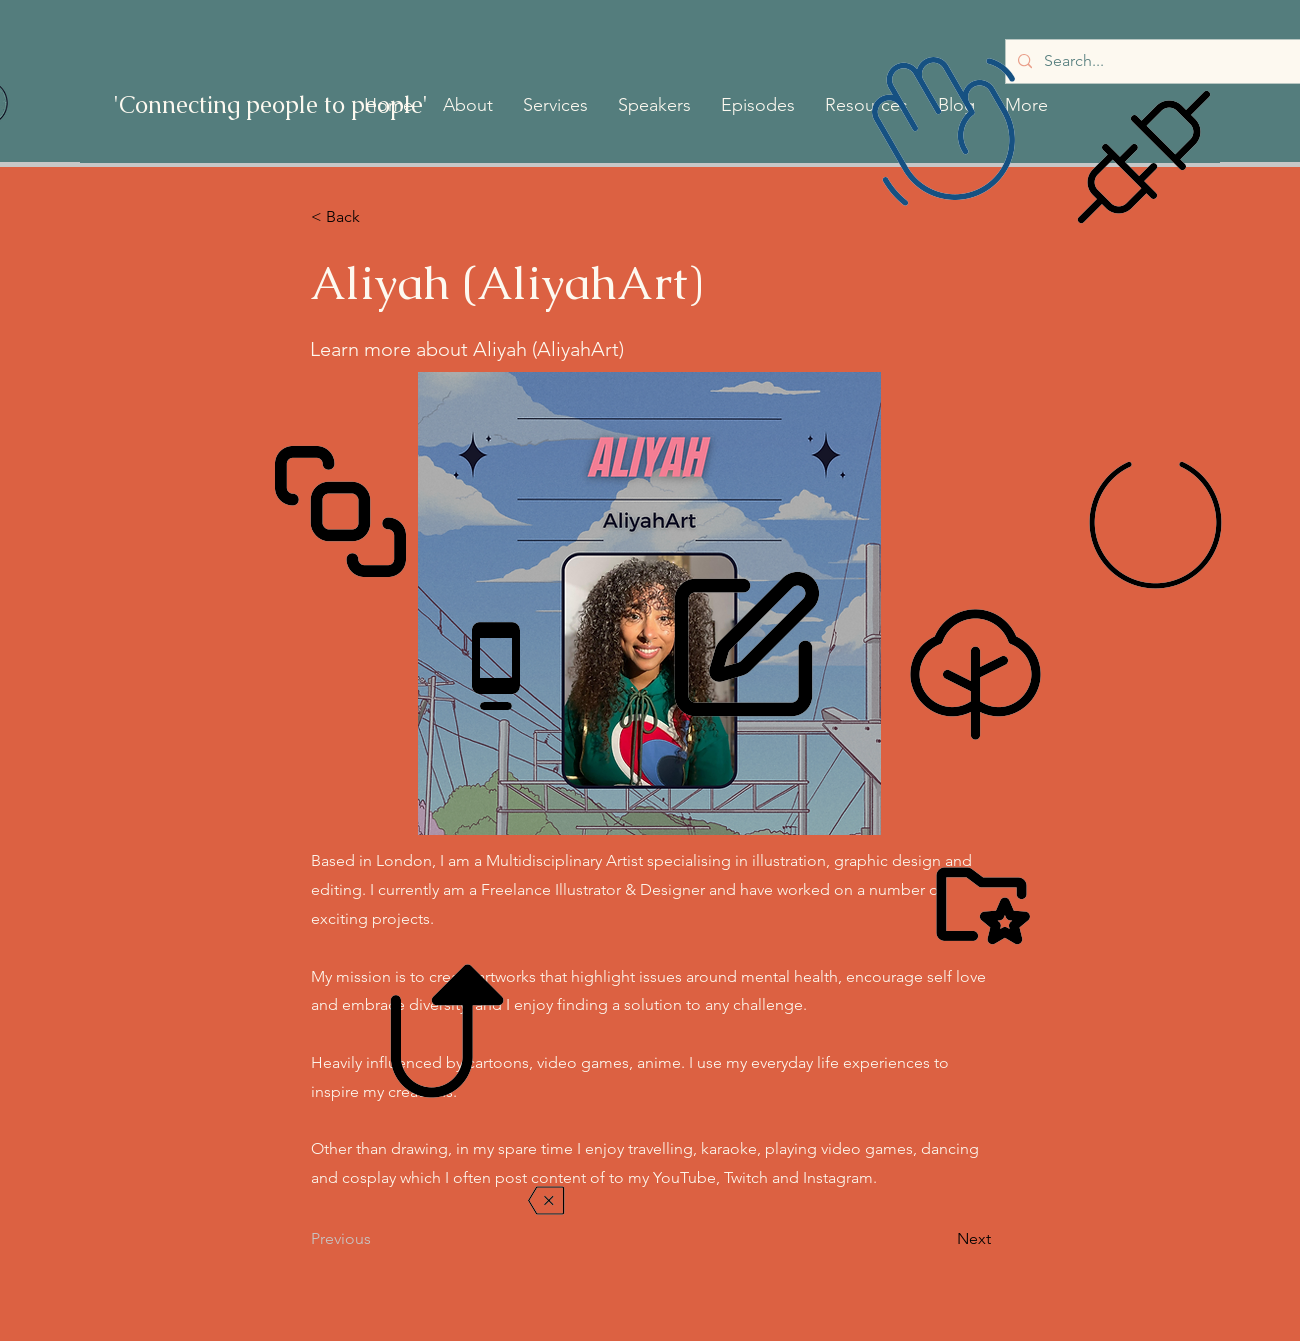 The width and height of the screenshot is (1300, 1341). I want to click on redo or repeat last action, so click(442, 1031).